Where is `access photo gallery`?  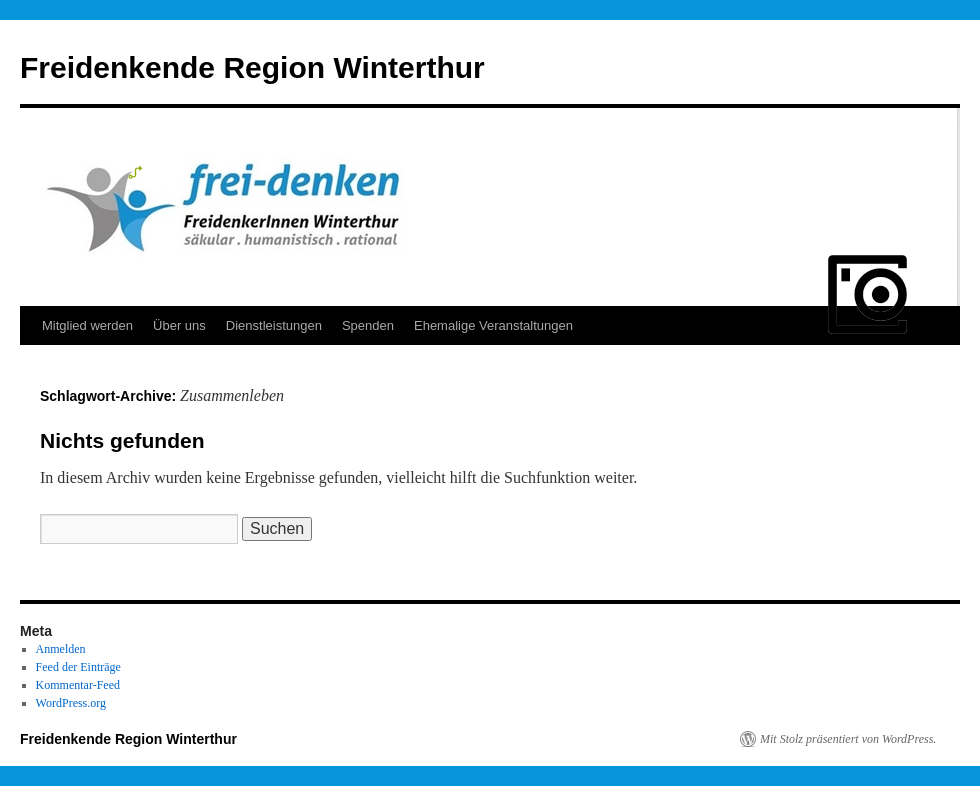 access photo gallery is located at coordinates (867, 294).